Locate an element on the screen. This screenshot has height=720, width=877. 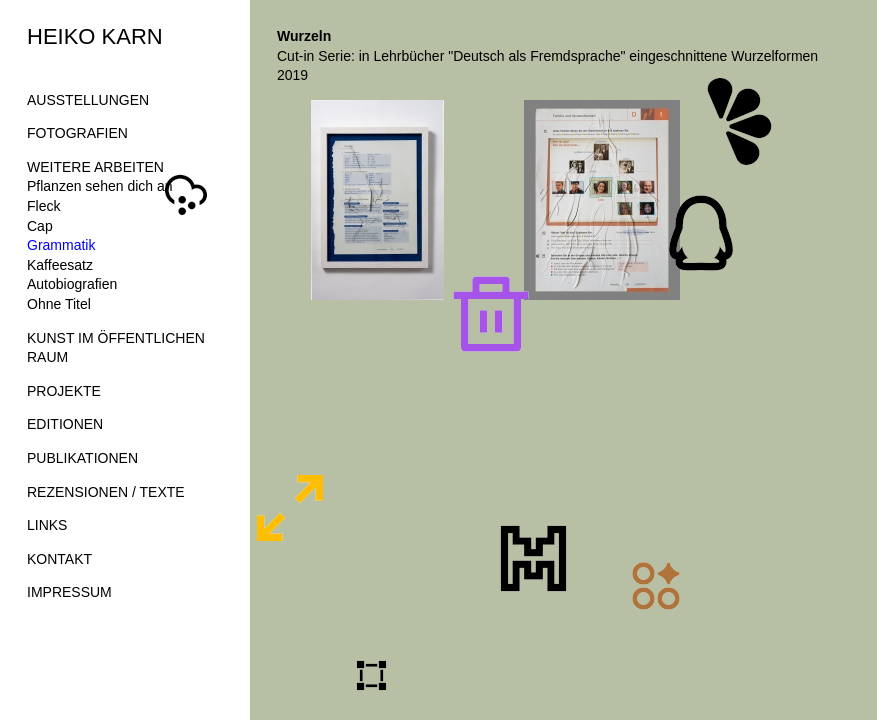
expand content to full screen is located at coordinates (290, 508).